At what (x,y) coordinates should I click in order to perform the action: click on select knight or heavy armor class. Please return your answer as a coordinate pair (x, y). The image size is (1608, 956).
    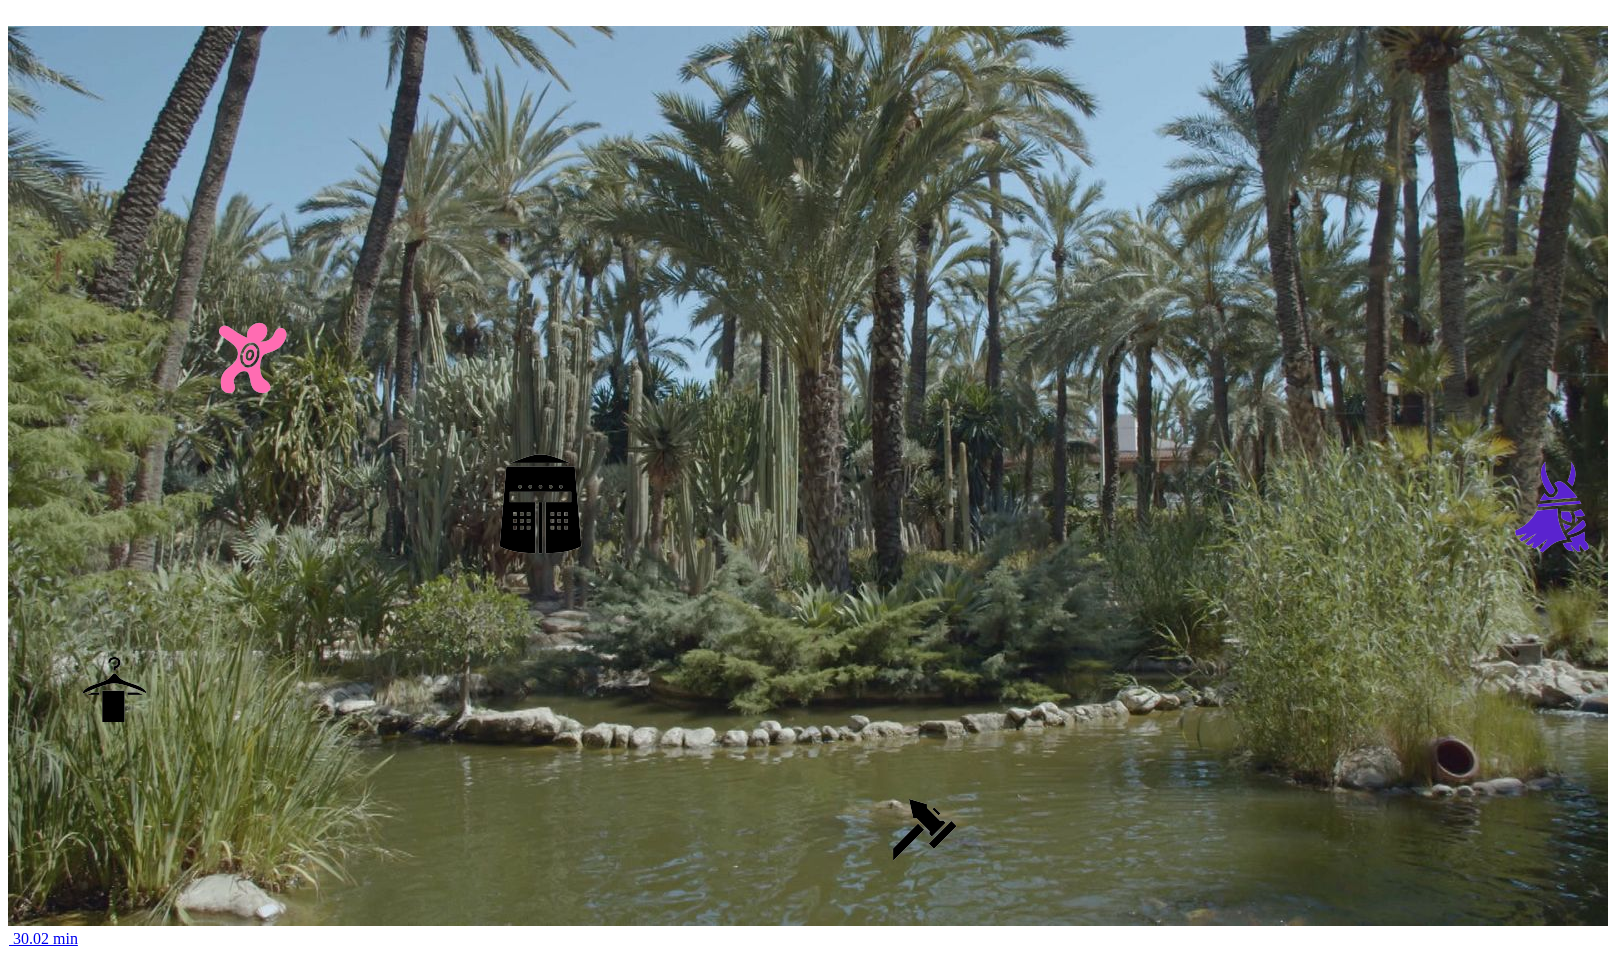
    Looking at the image, I should click on (540, 505).